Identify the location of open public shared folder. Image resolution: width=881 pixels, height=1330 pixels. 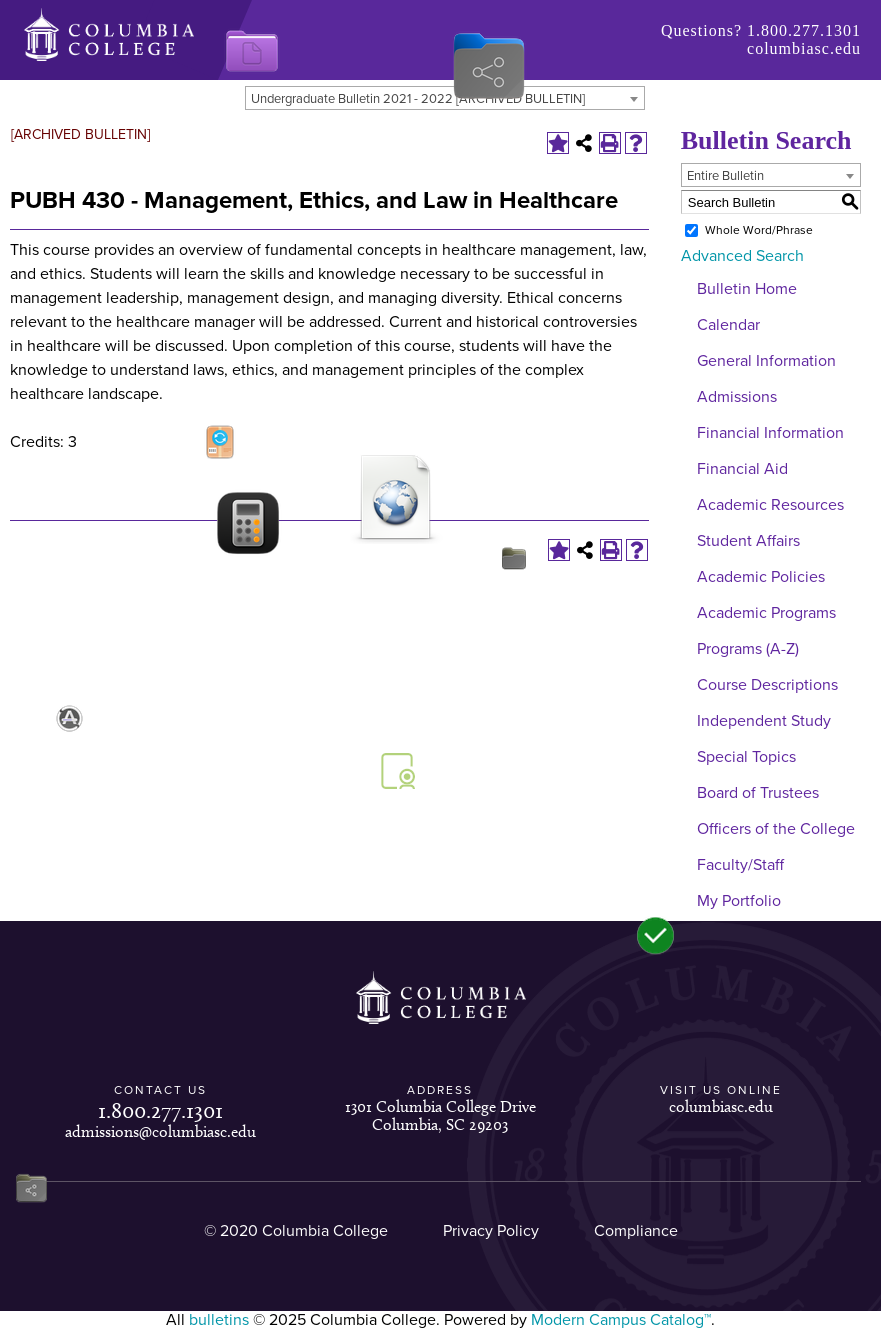
(31, 1187).